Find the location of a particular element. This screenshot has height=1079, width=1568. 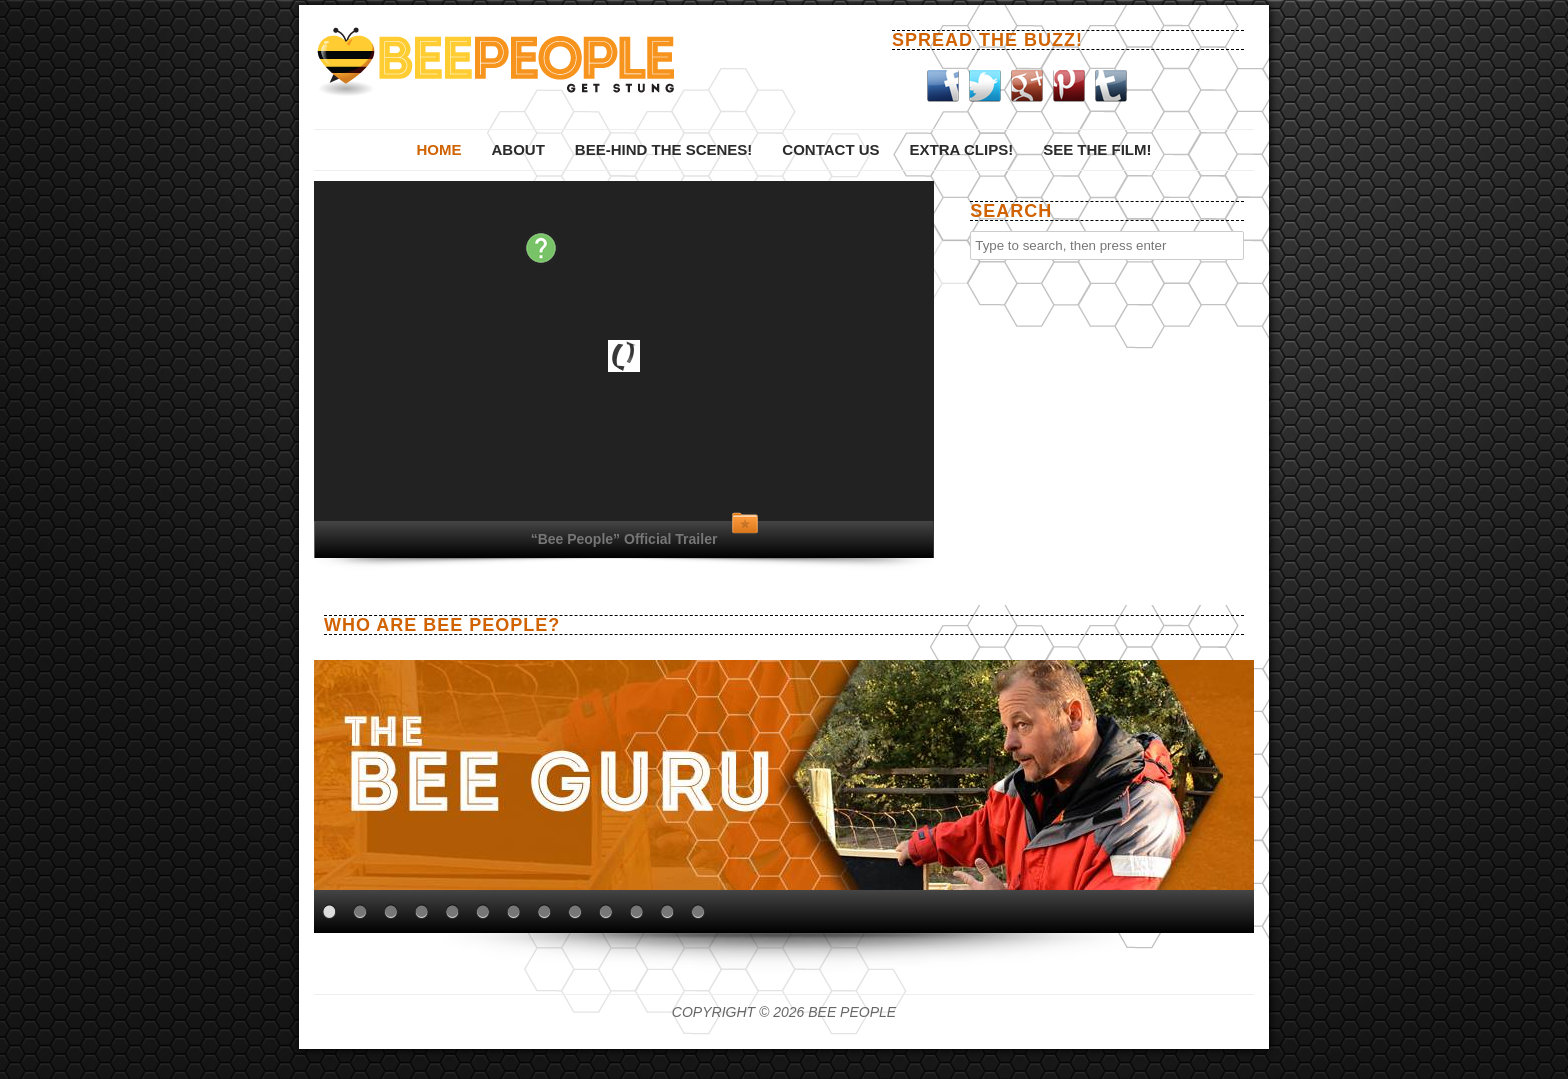

indicates unknown or unrecognized file status is located at coordinates (541, 248).